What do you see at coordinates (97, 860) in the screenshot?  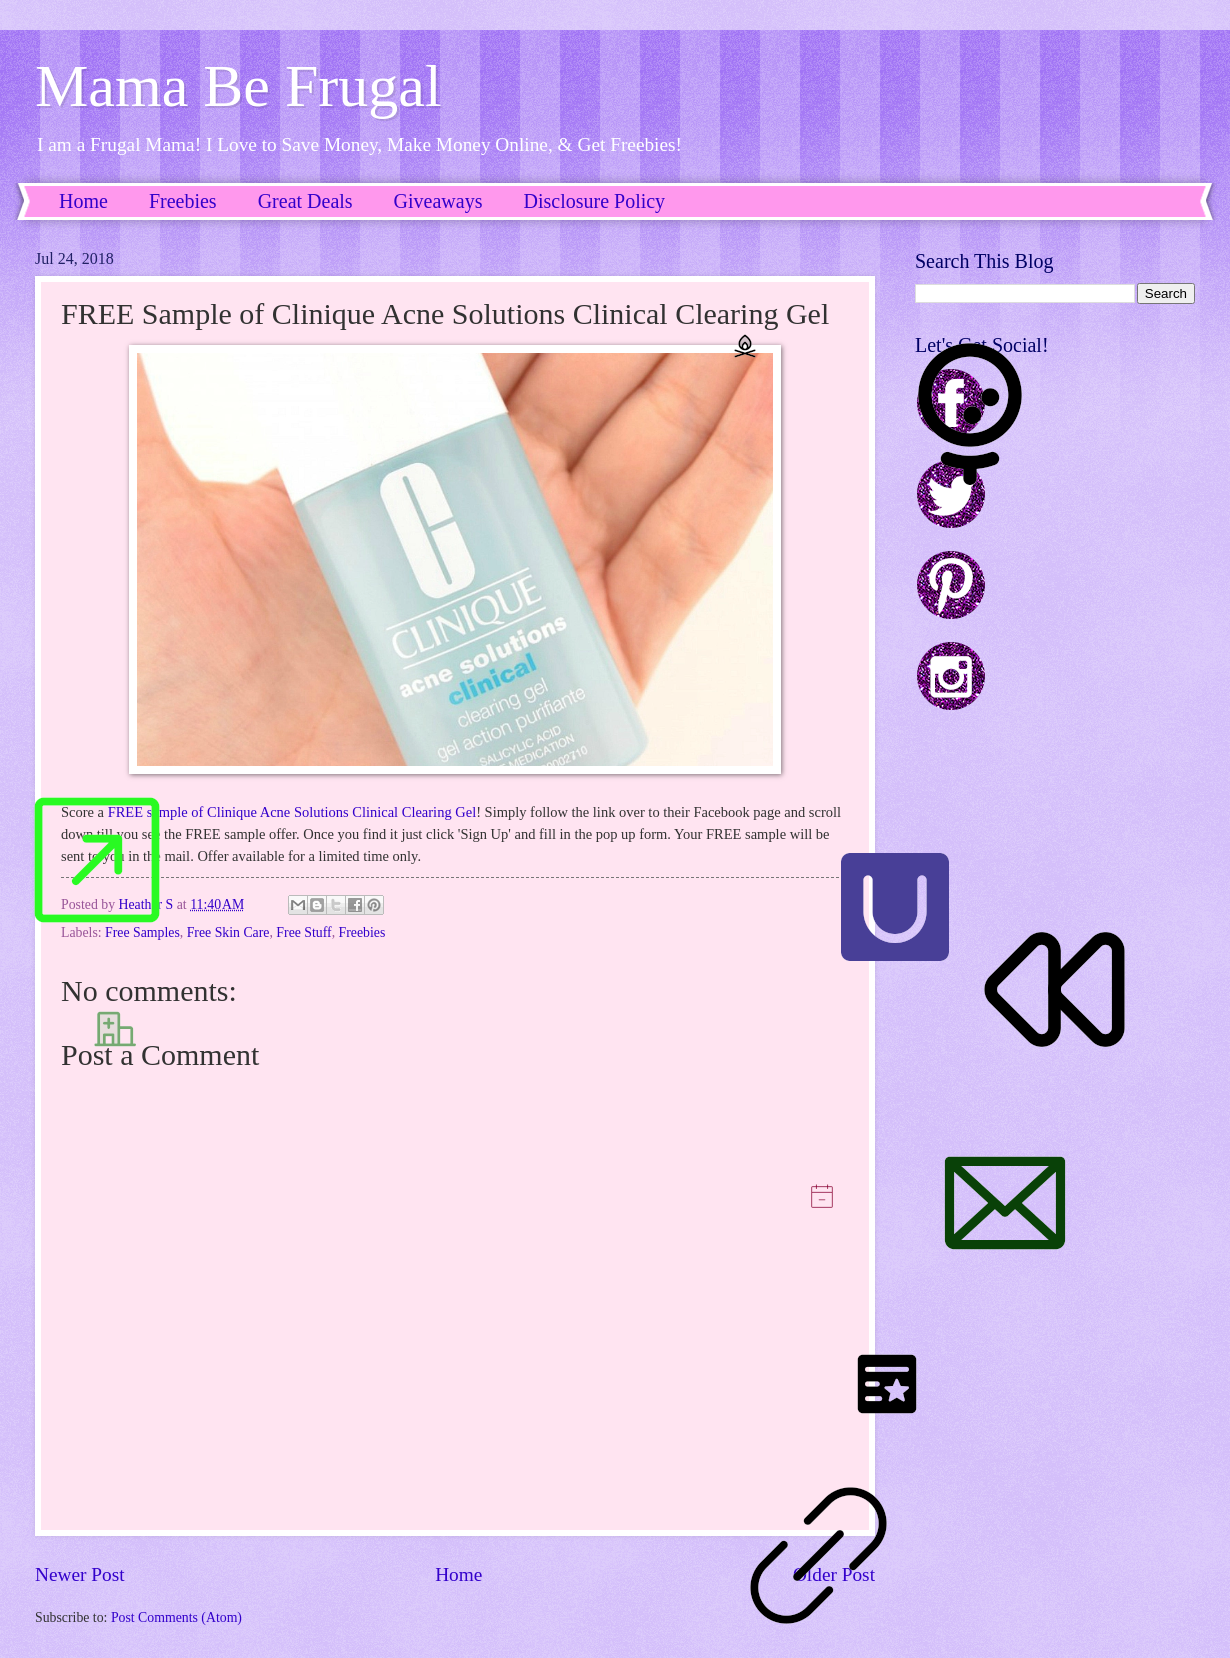 I see `open link in new window` at bounding box center [97, 860].